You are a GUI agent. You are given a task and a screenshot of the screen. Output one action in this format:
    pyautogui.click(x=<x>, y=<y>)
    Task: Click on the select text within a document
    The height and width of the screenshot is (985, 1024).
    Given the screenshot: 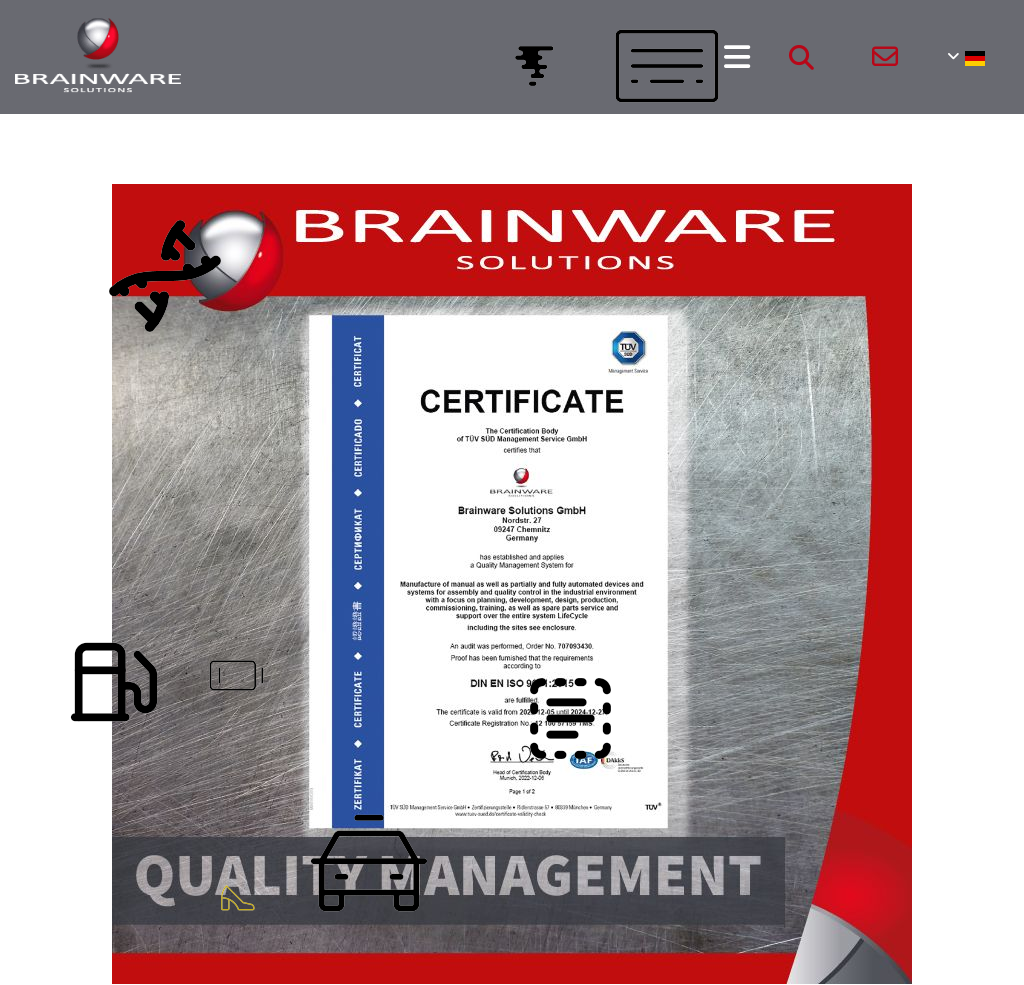 What is the action you would take?
    pyautogui.click(x=570, y=718)
    